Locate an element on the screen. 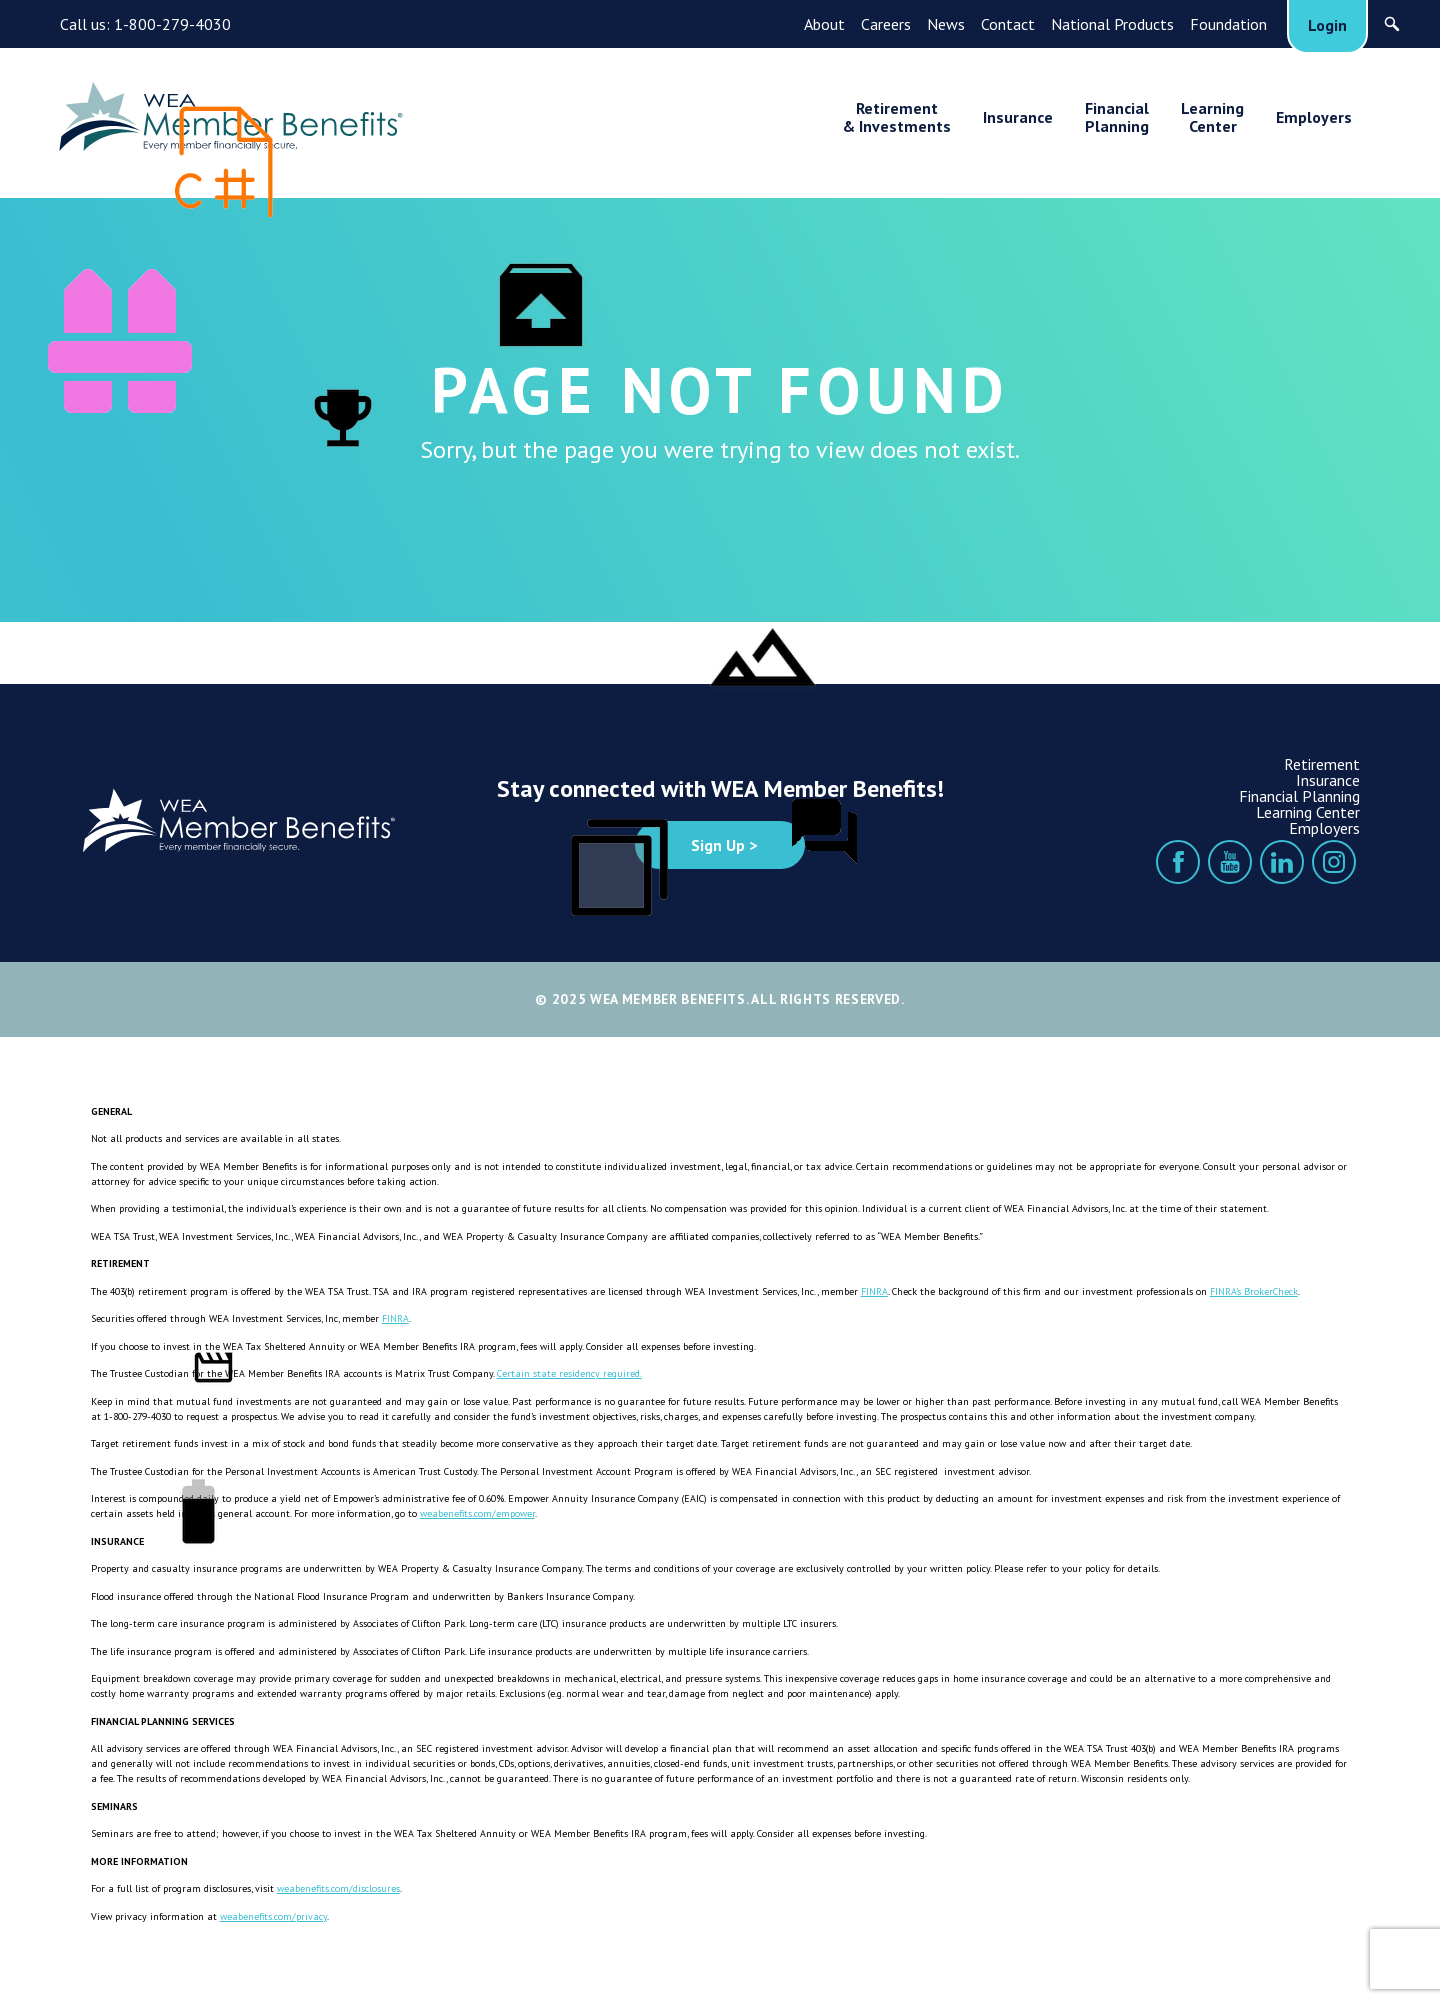  copy content to clipboard is located at coordinates (619, 867).